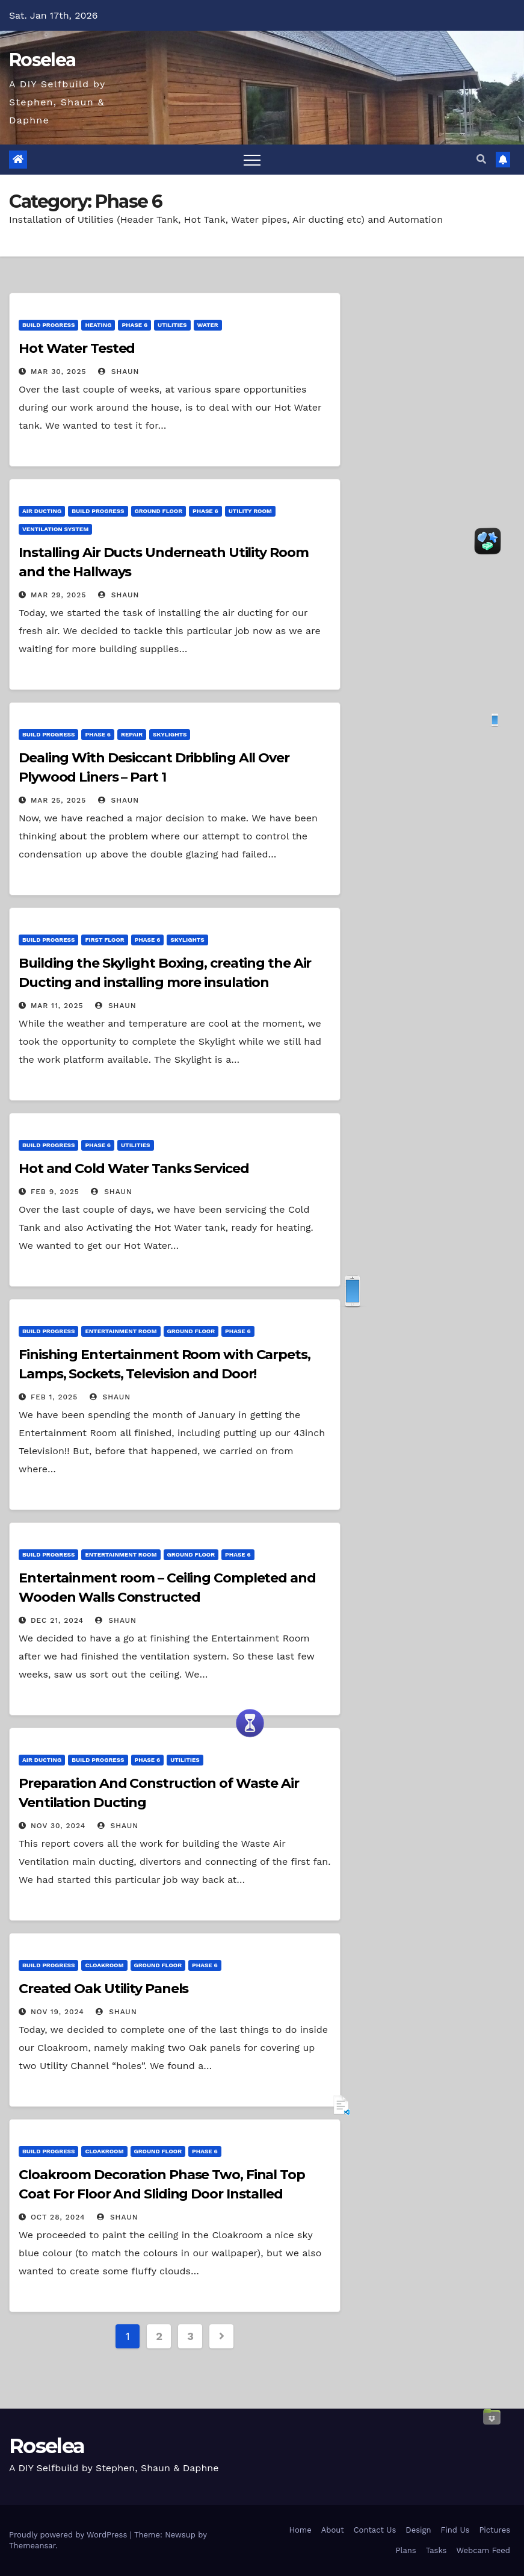 Image resolution: width=524 pixels, height=2576 pixels. I want to click on iPod touch device connected, so click(495, 720).